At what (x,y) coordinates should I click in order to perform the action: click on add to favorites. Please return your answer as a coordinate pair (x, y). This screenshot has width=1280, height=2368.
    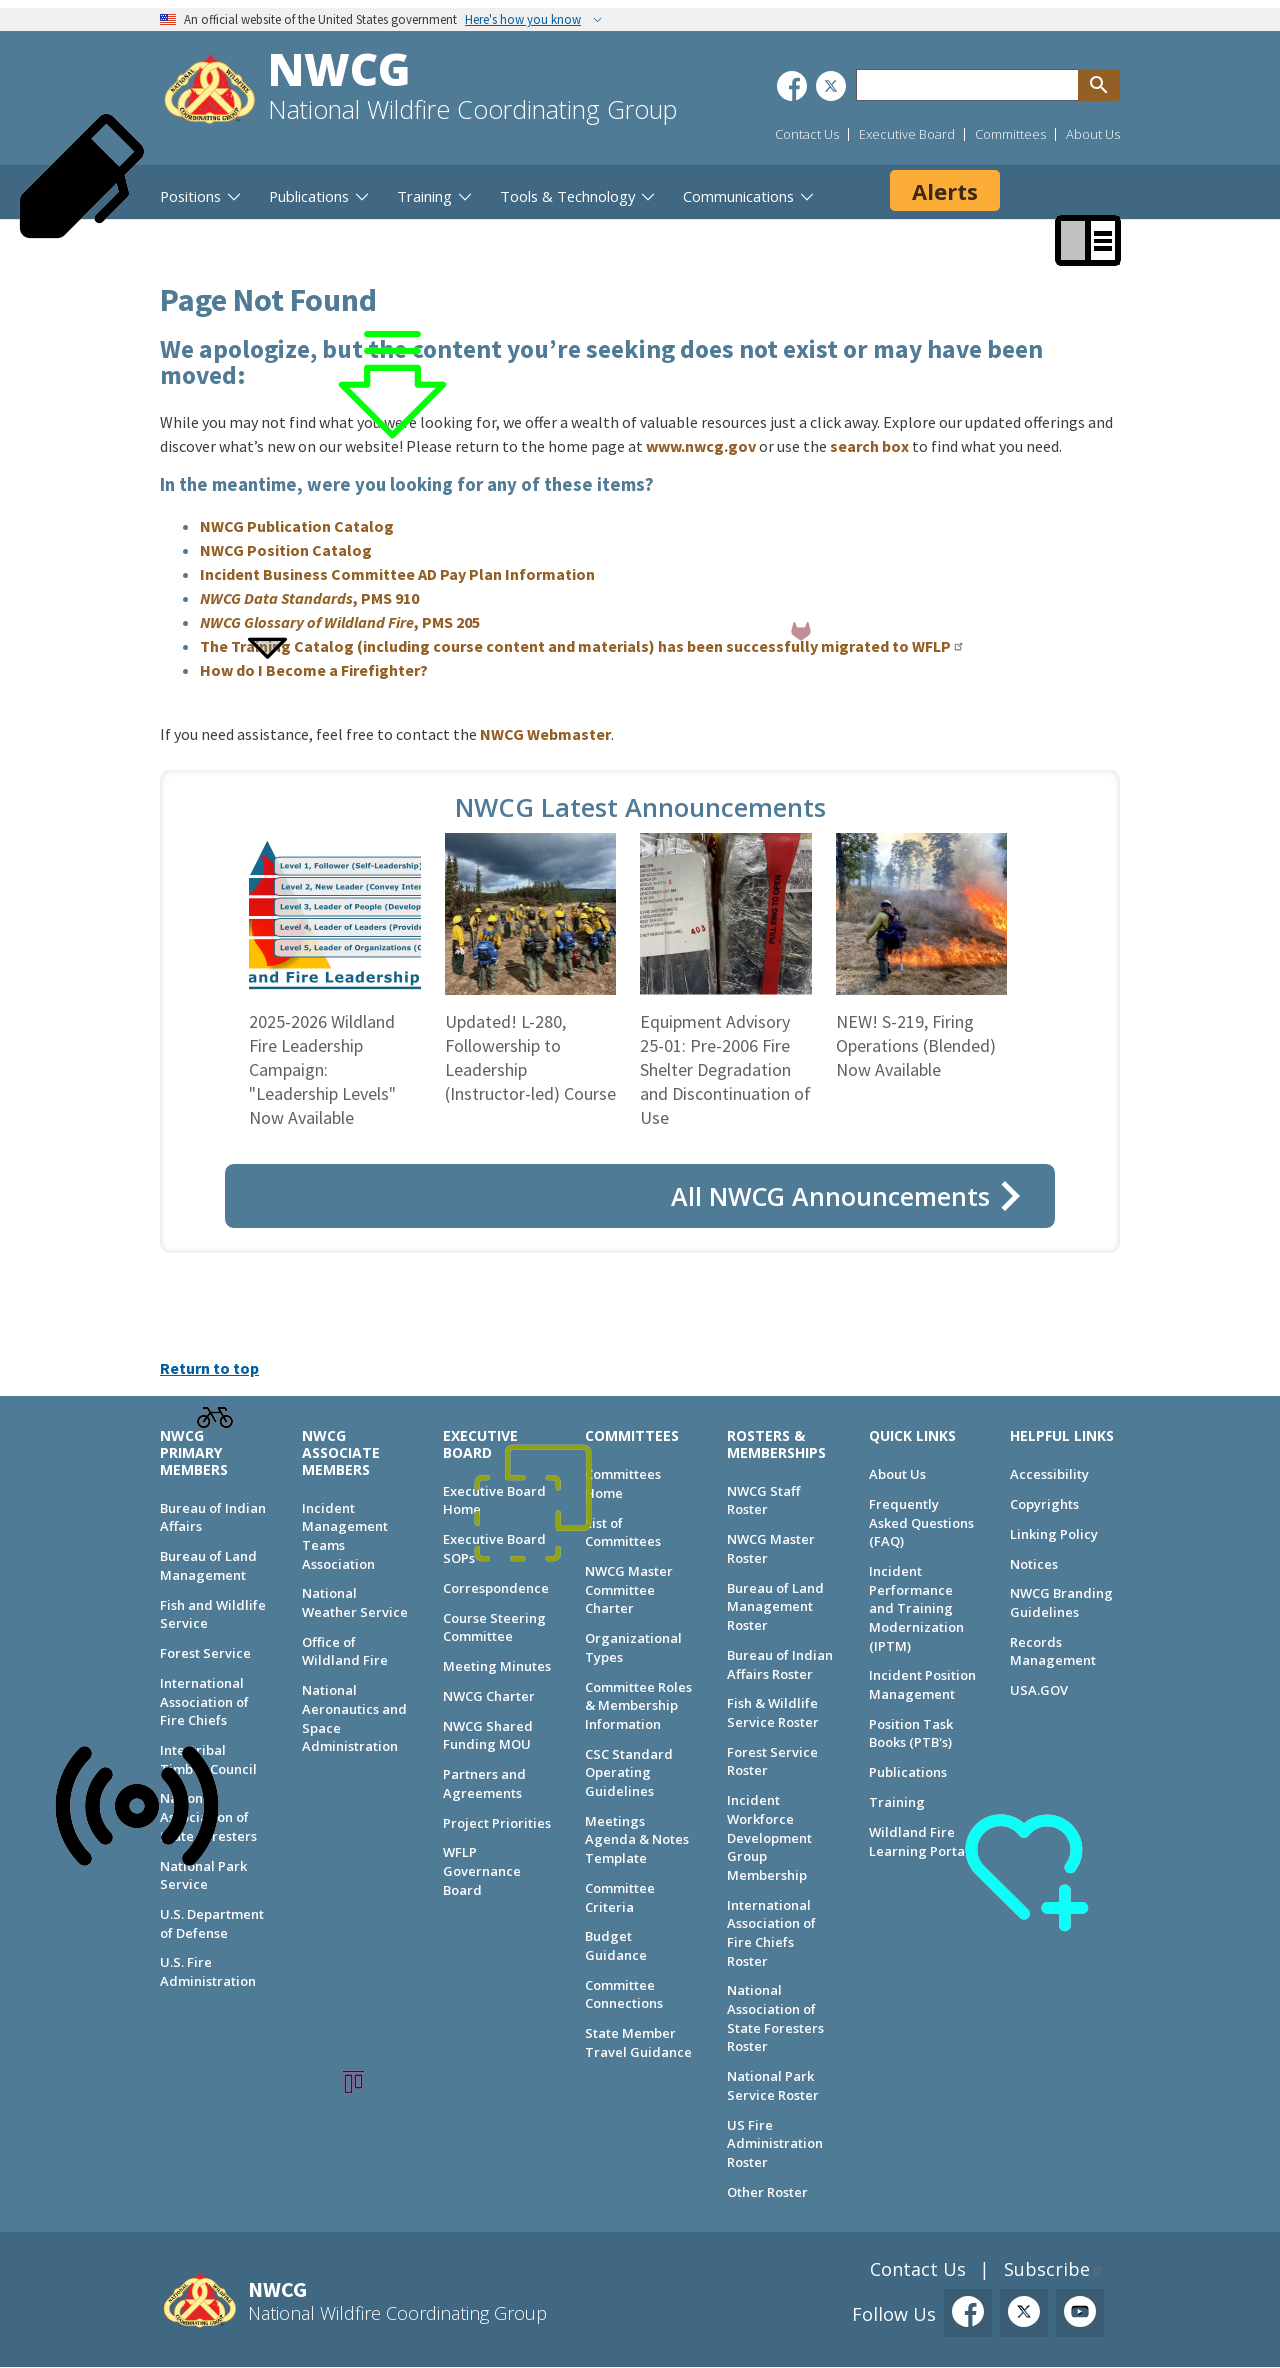
    Looking at the image, I should click on (1024, 1867).